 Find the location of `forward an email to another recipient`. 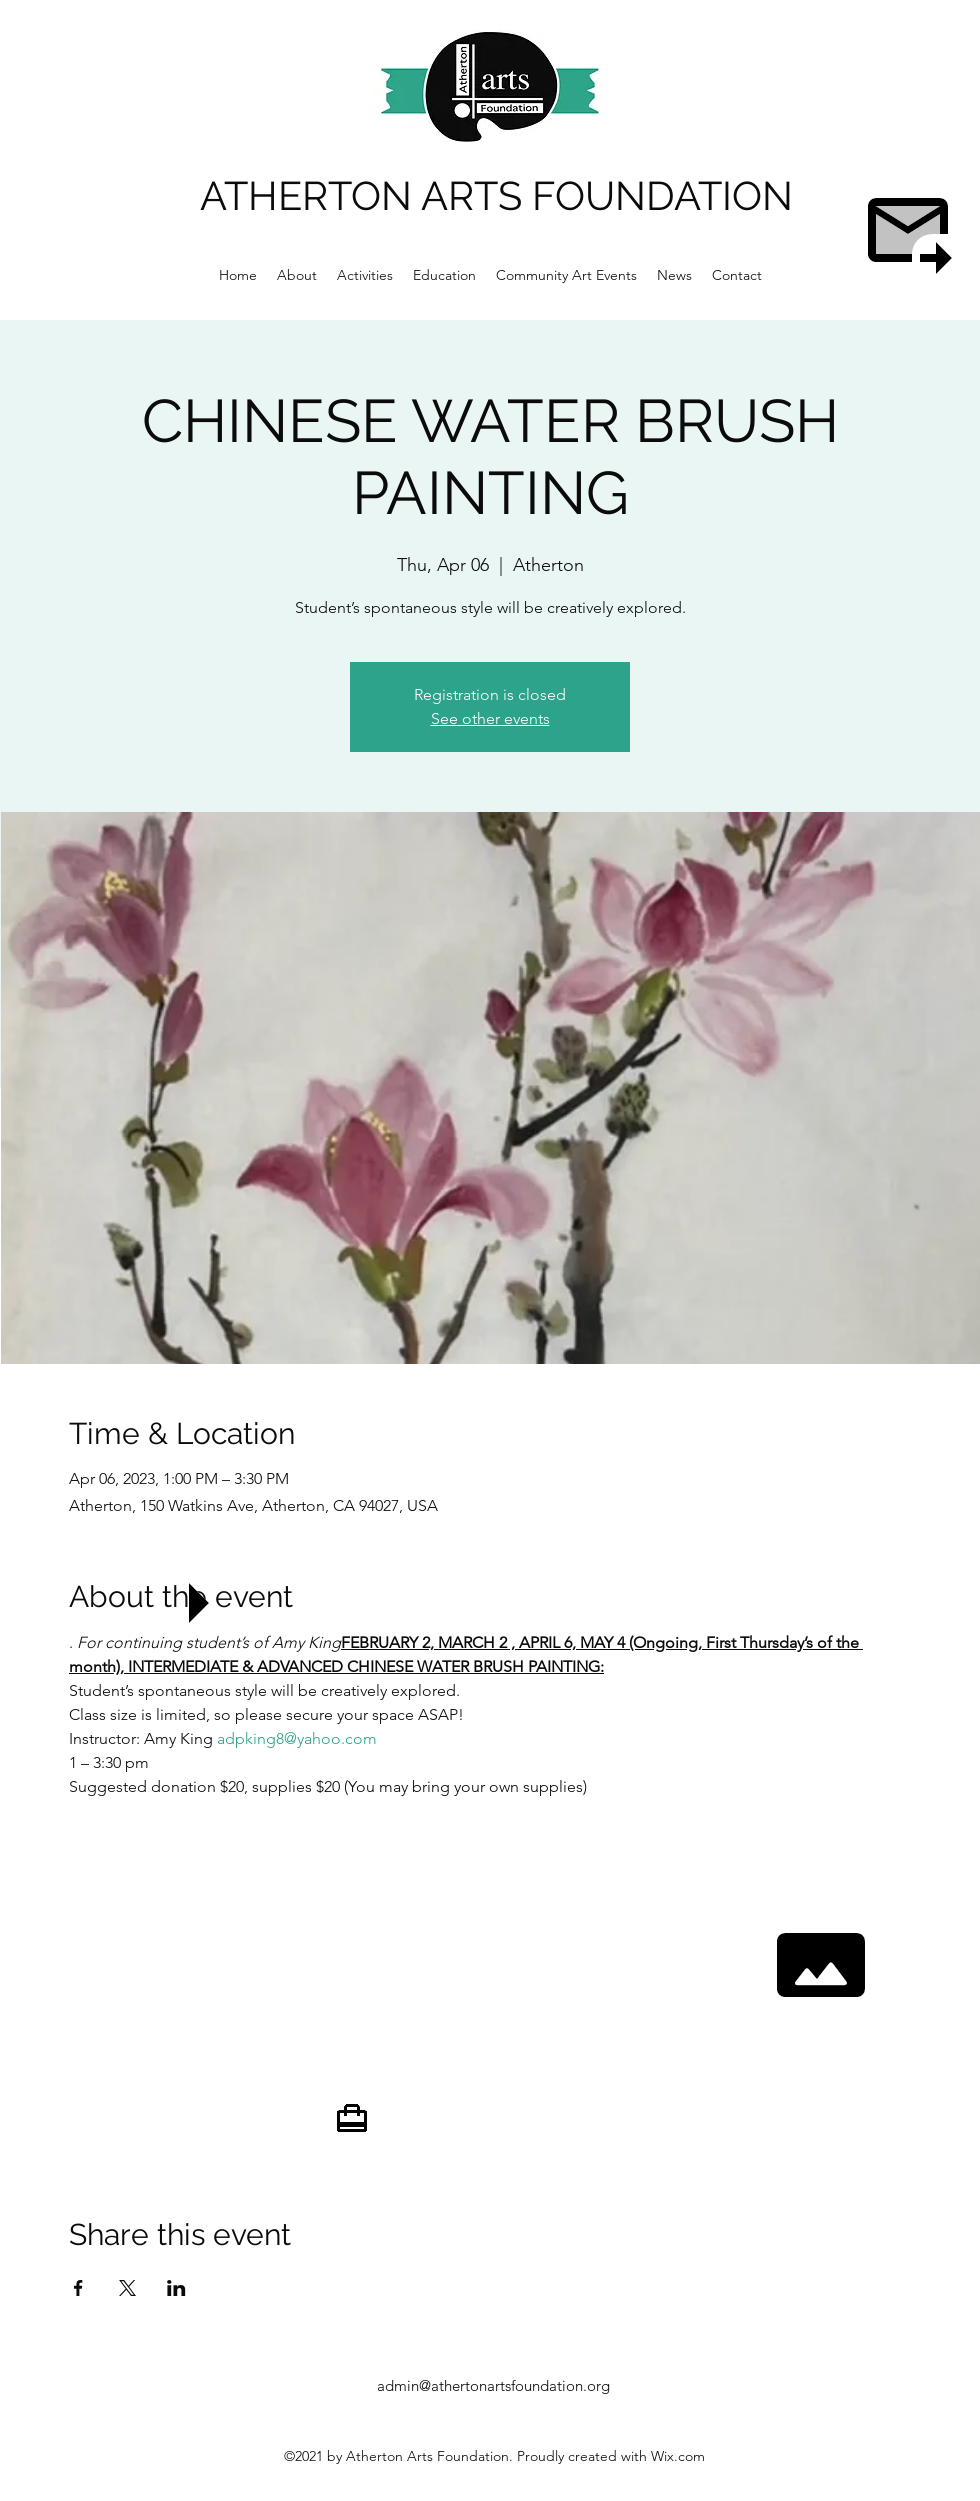

forward an email to another recipient is located at coordinates (908, 230).